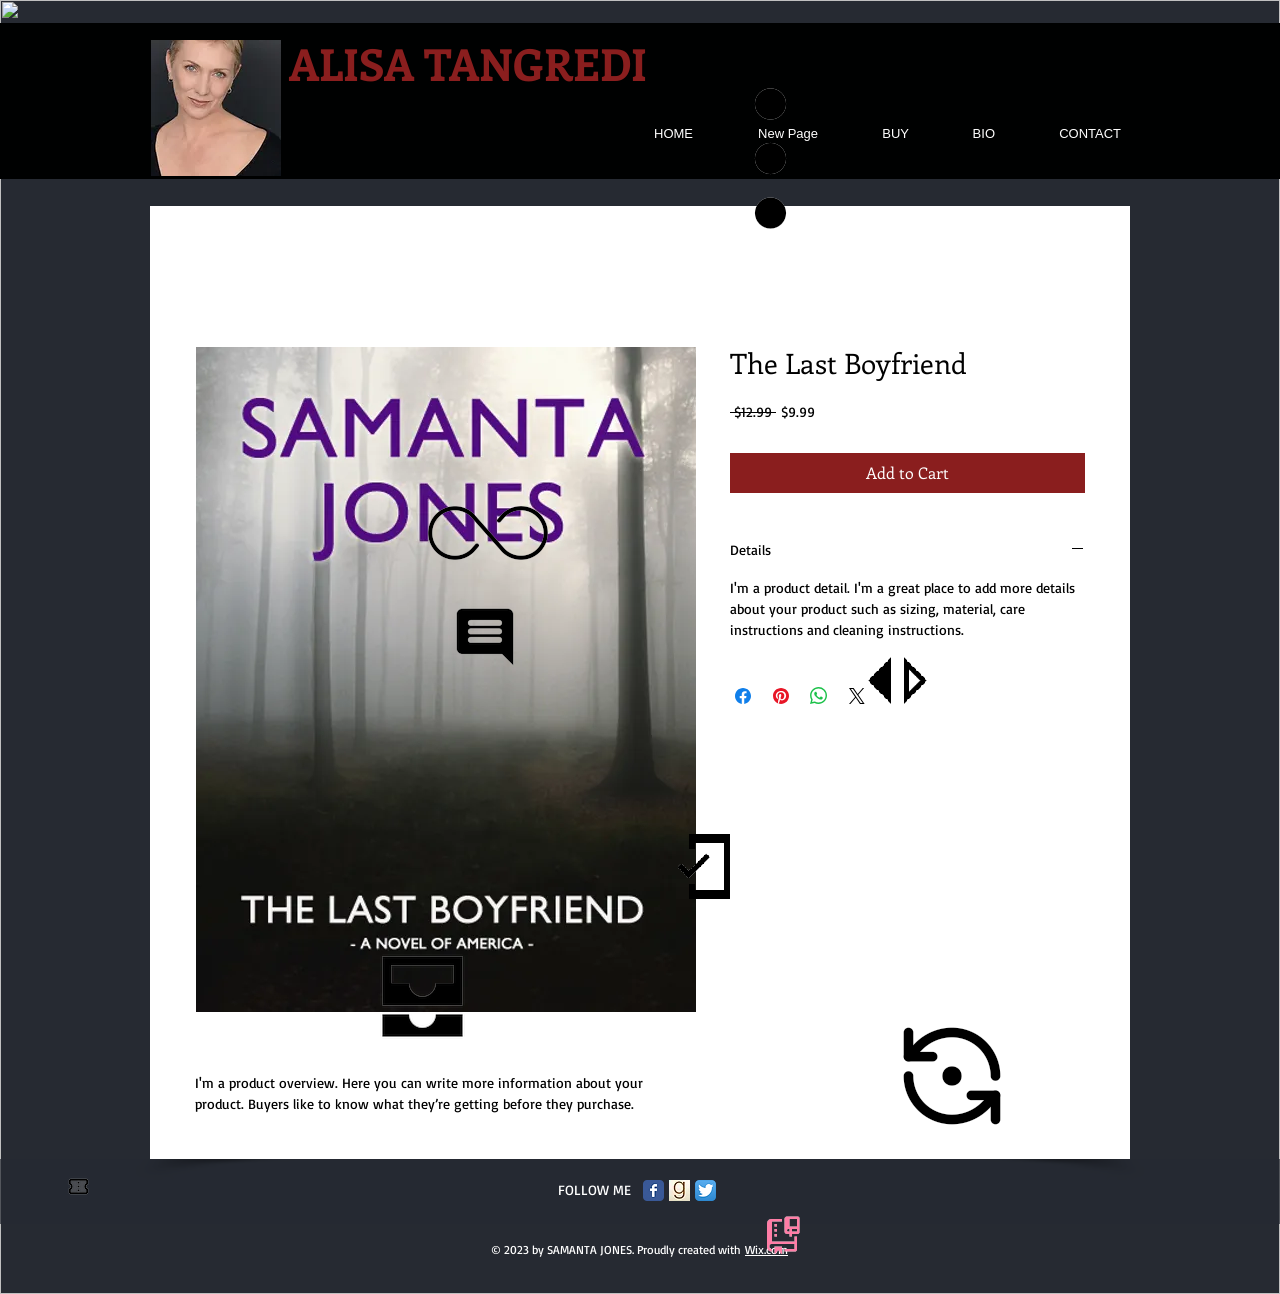 This screenshot has width=1280, height=1294. What do you see at coordinates (897, 680) in the screenshot?
I see `switch to the right panel or view` at bounding box center [897, 680].